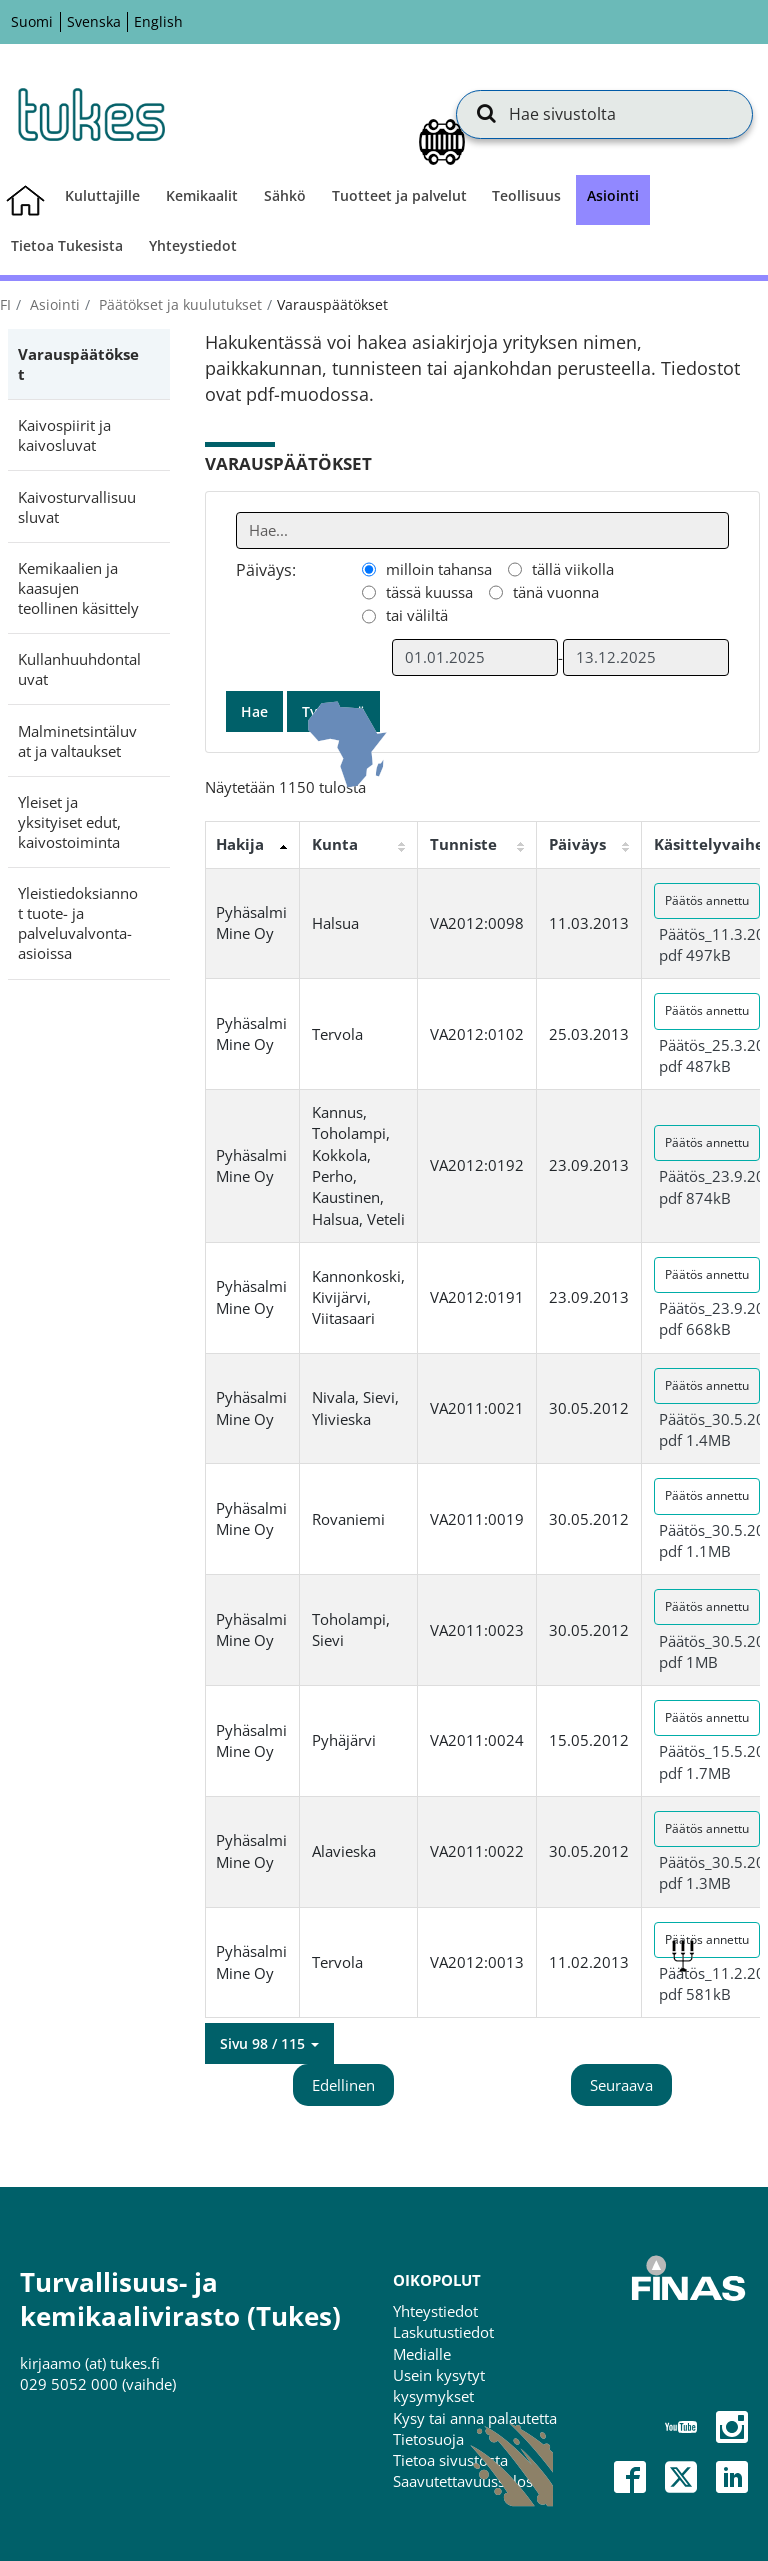  What do you see at coordinates (683, 1955) in the screenshot?
I see `unlit candelabra indicating inactive or disabled lighting` at bounding box center [683, 1955].